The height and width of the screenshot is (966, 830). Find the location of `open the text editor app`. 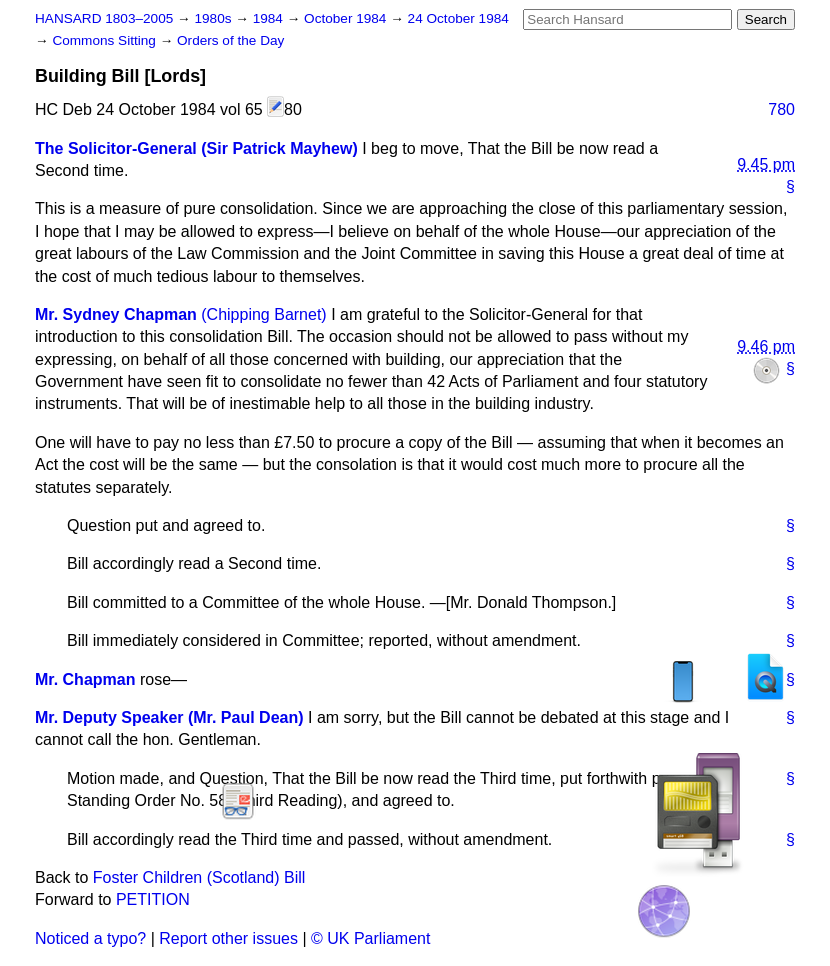

open the text editor app is located at coordinates (275, 106).